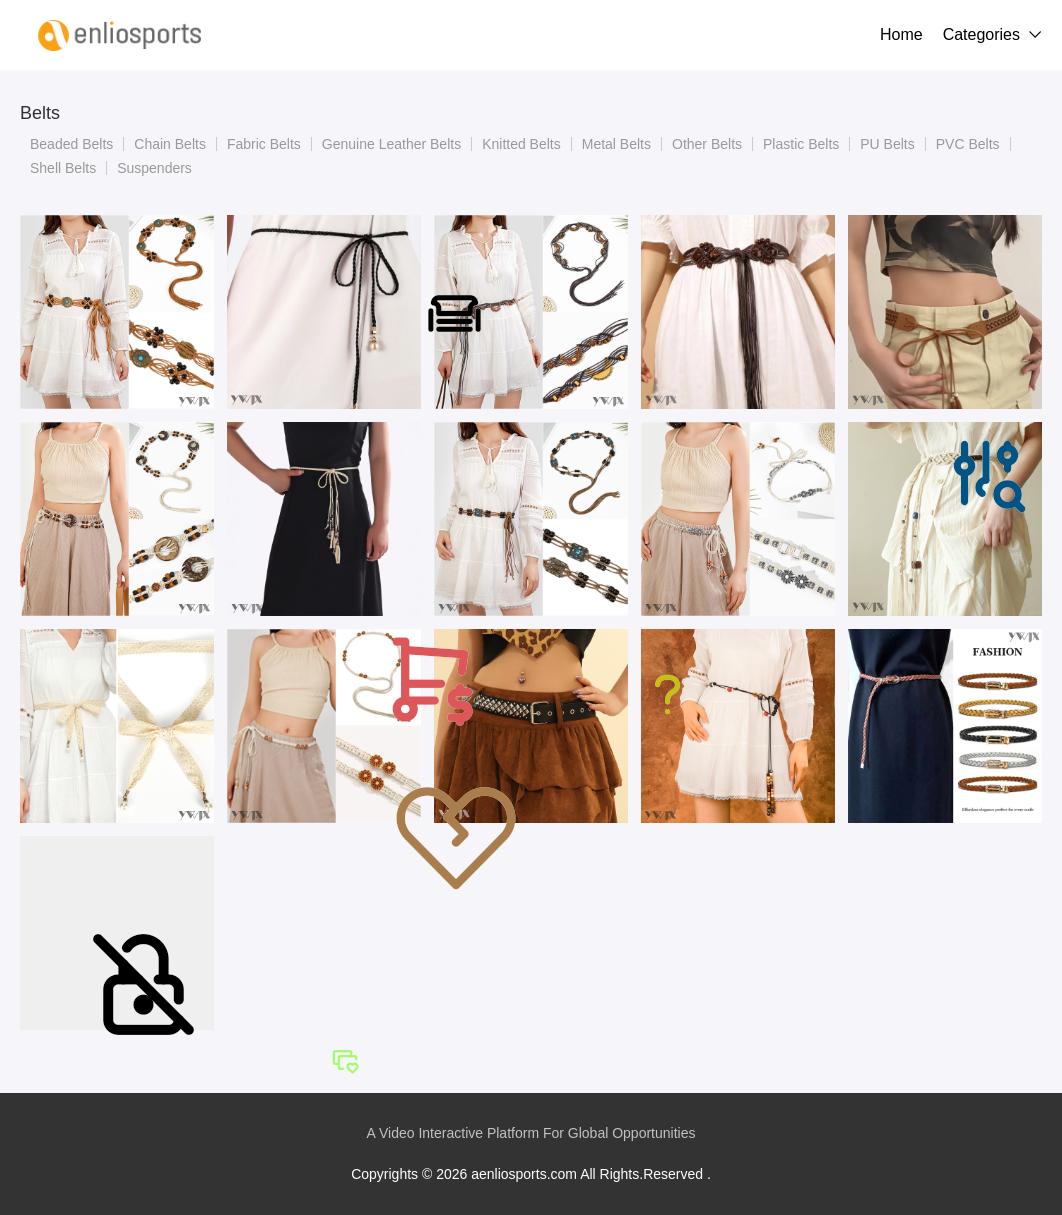  Describe the element at coordinates (430, 679) in the screenshot. I see `view cart total or pricing` at that location.